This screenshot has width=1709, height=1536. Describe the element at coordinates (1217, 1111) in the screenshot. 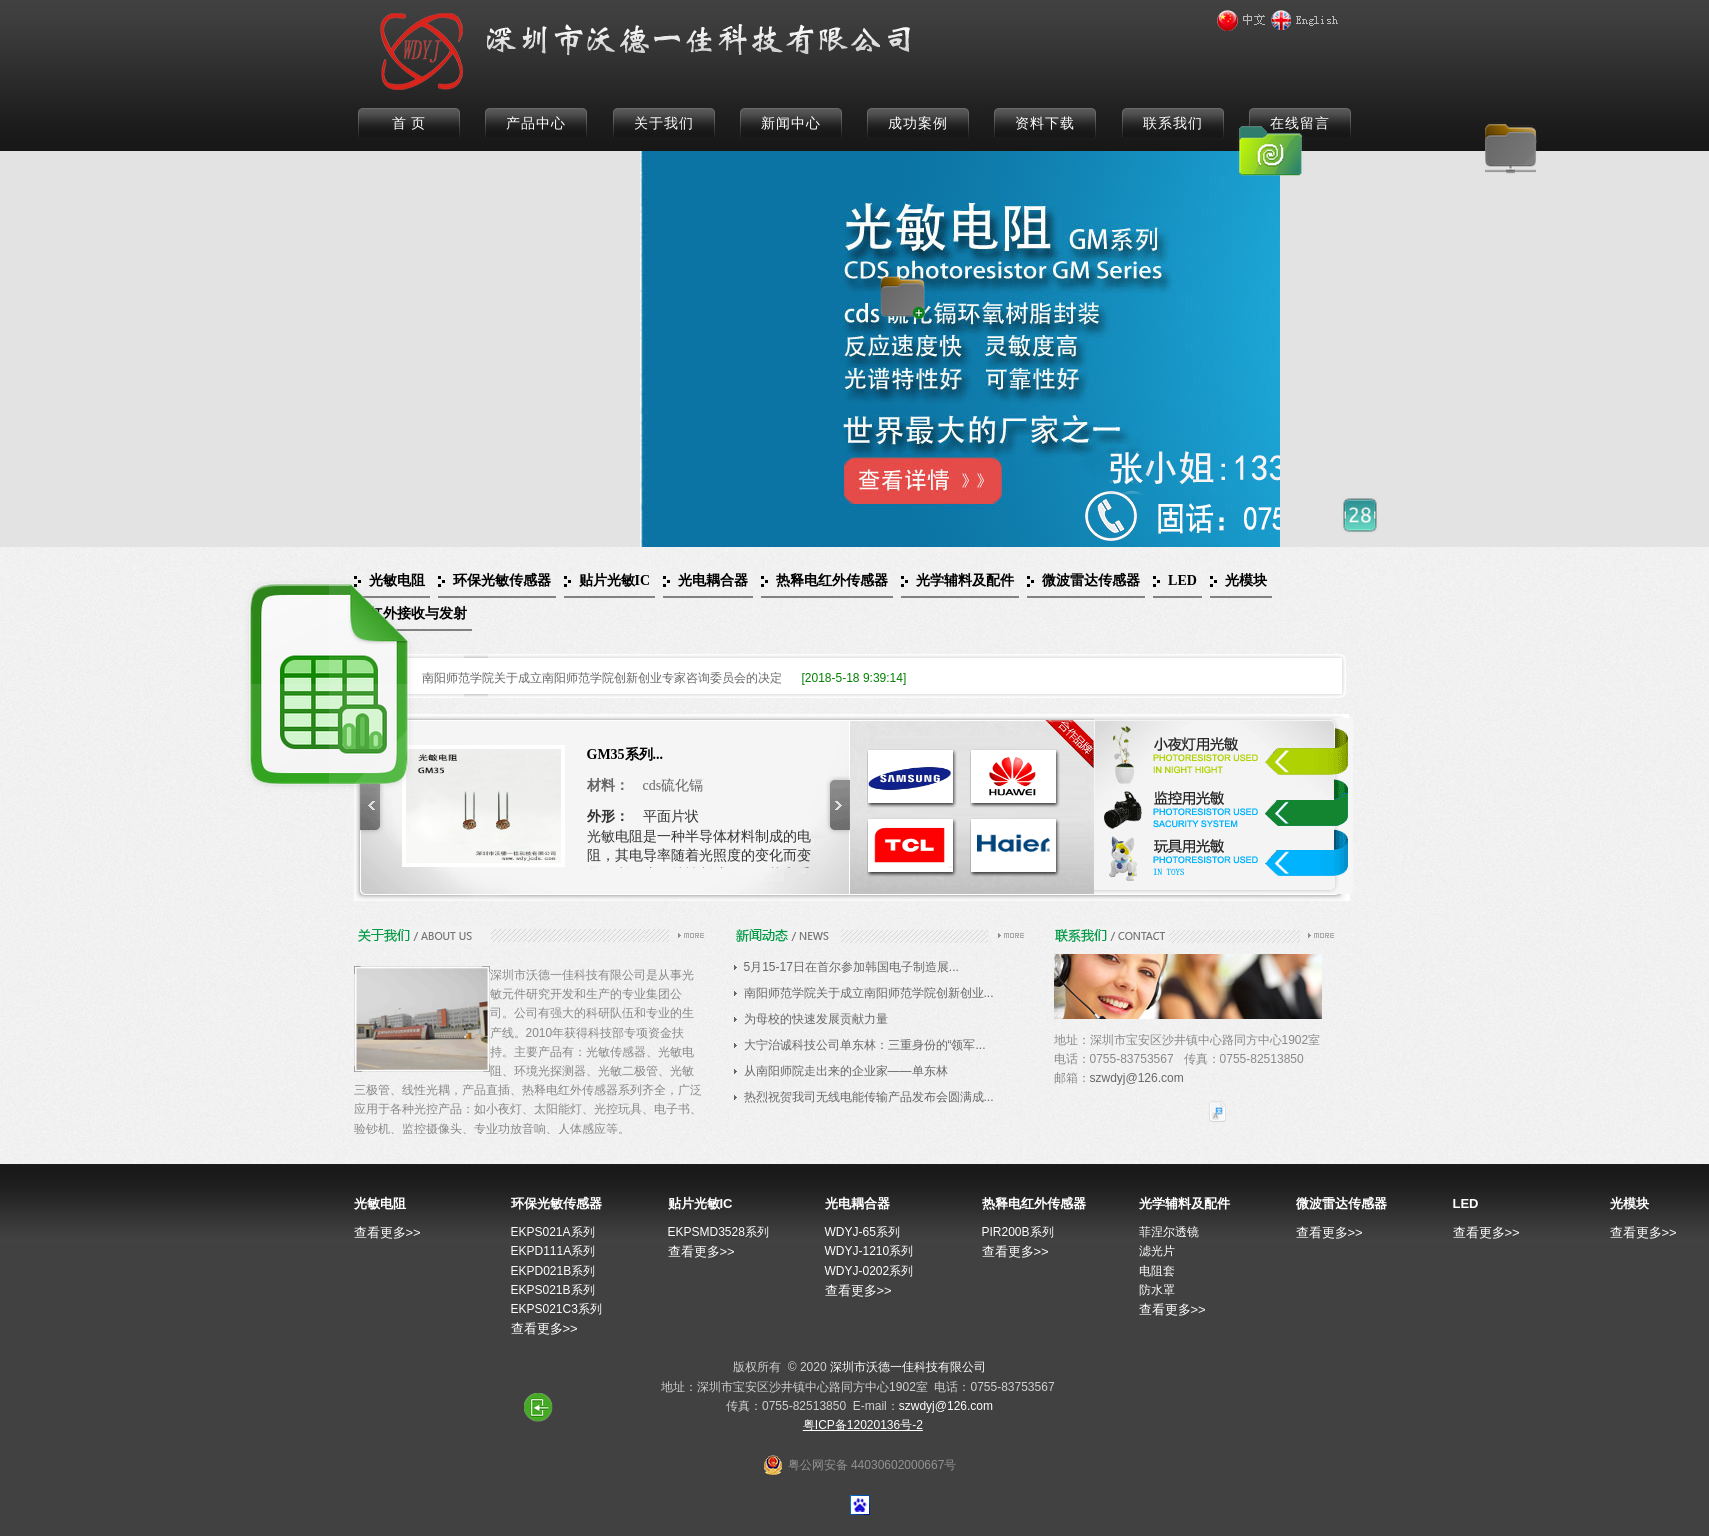

I see `a gettext translation file for software localization` at that location.